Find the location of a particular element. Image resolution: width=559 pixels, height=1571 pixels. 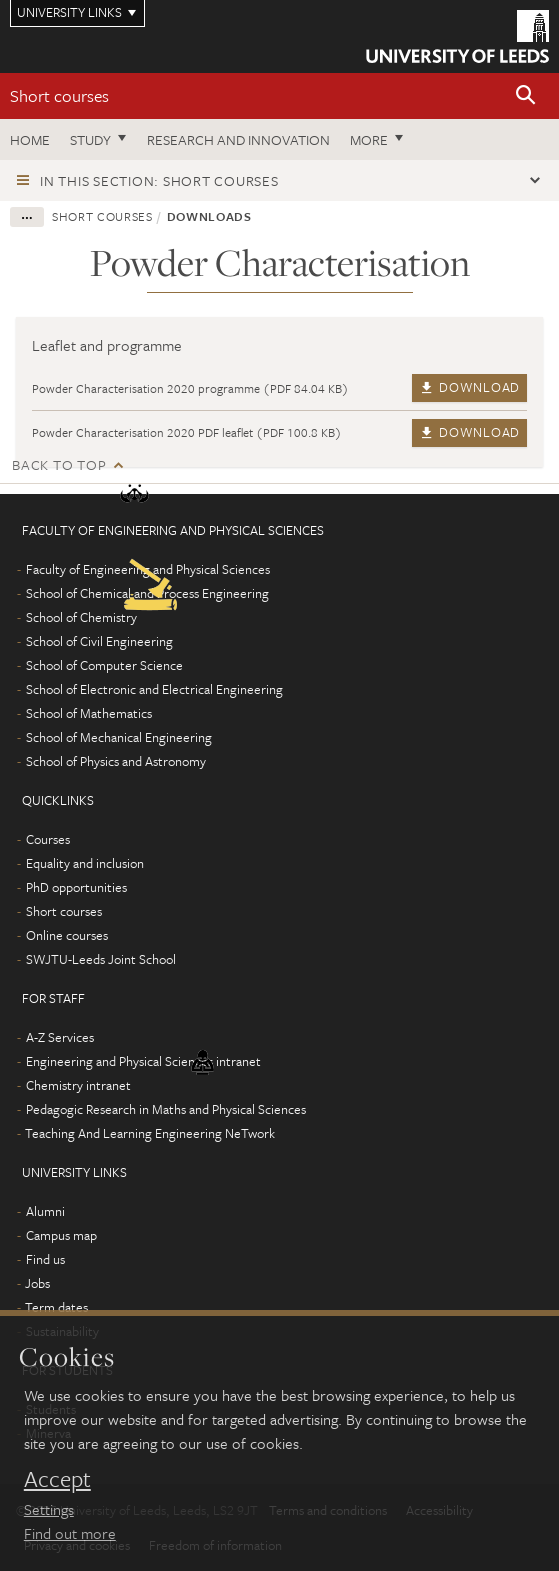

access prayer or meditation features is located at coordinates (202, 1062).